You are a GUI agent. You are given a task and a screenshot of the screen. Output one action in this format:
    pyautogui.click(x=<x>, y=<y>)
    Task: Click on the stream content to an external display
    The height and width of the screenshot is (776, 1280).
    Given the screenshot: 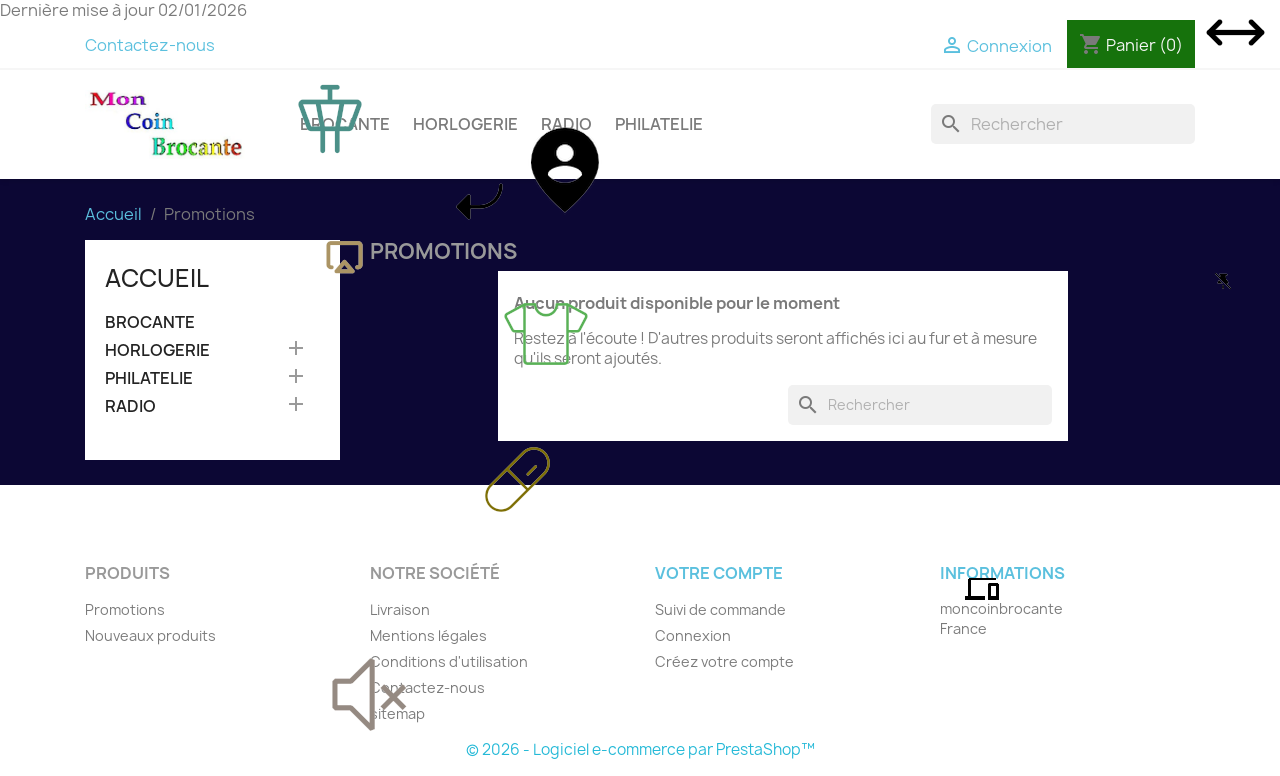 What is the action you would take?
    pyautogui.click(x=344, y=256)
    